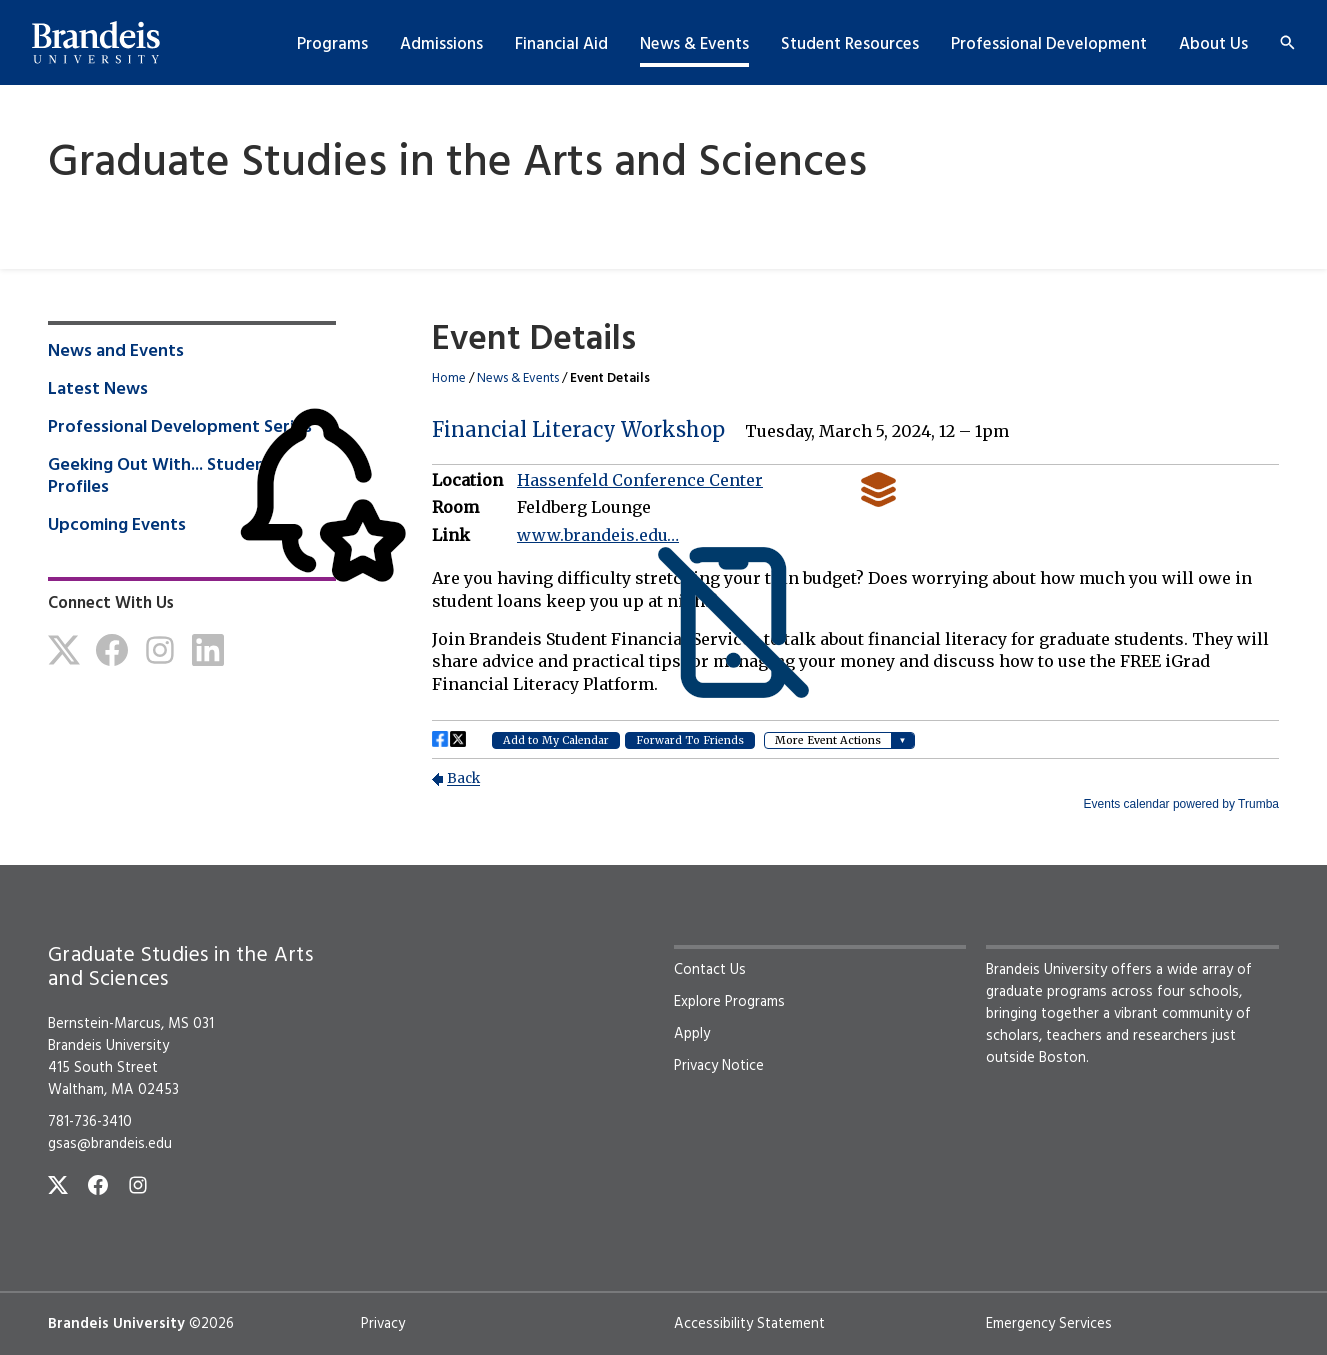 The width and height of the screenshot is (1327, 1355). What do you see at coordinates (315, 491) in the screenshot?
I see `view starred or priority notifications` at bounding box center [315, 491].